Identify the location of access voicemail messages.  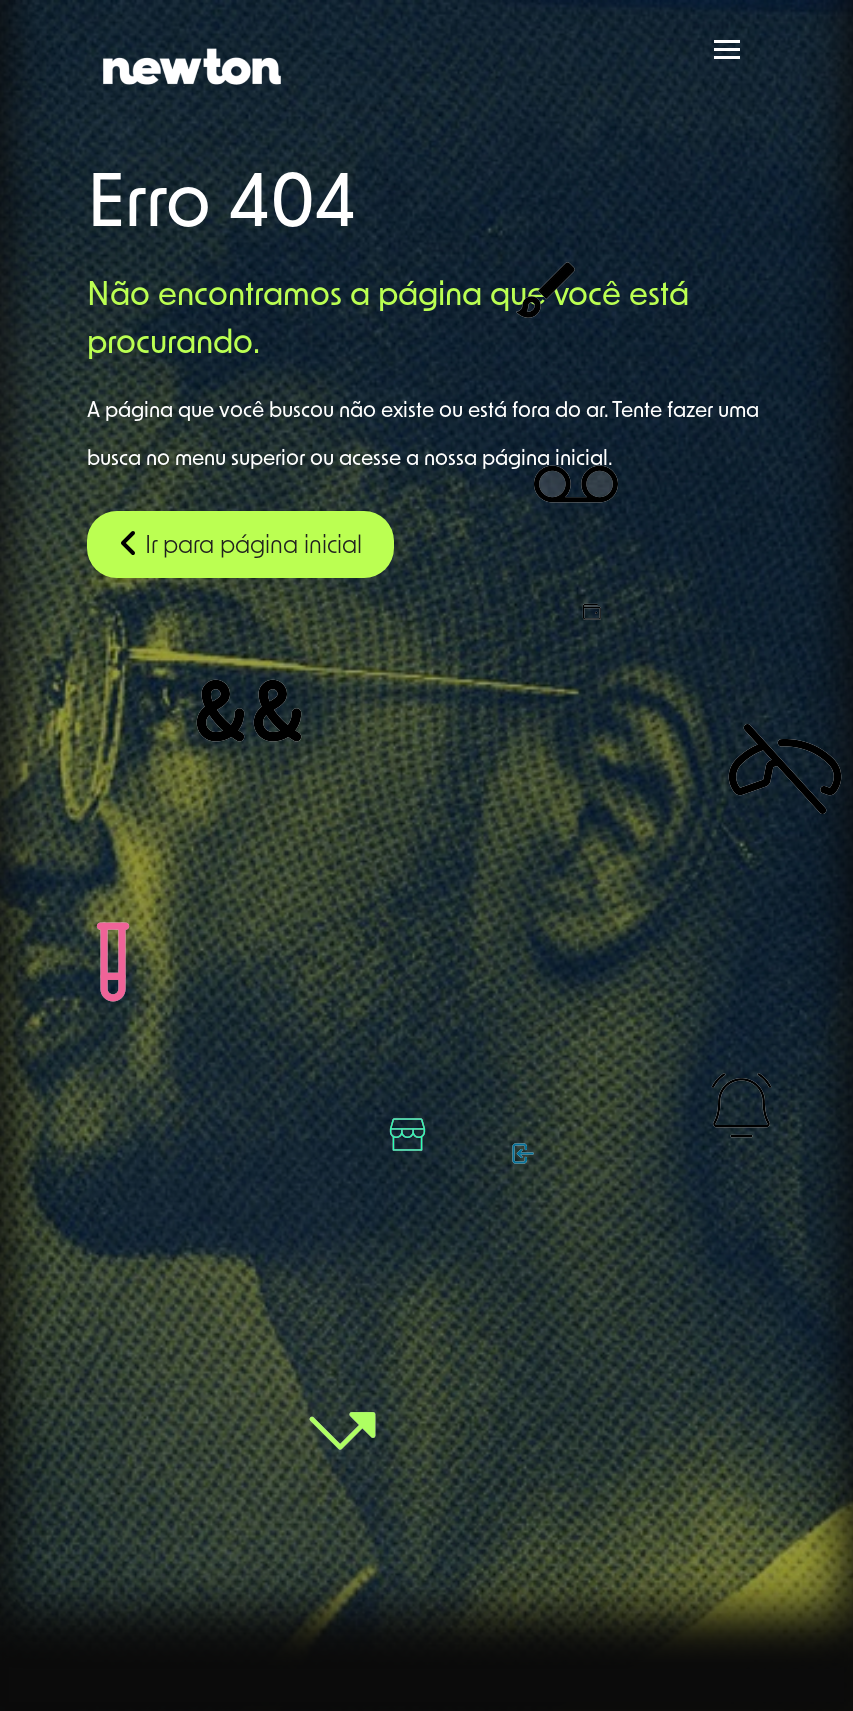
(576, 484).